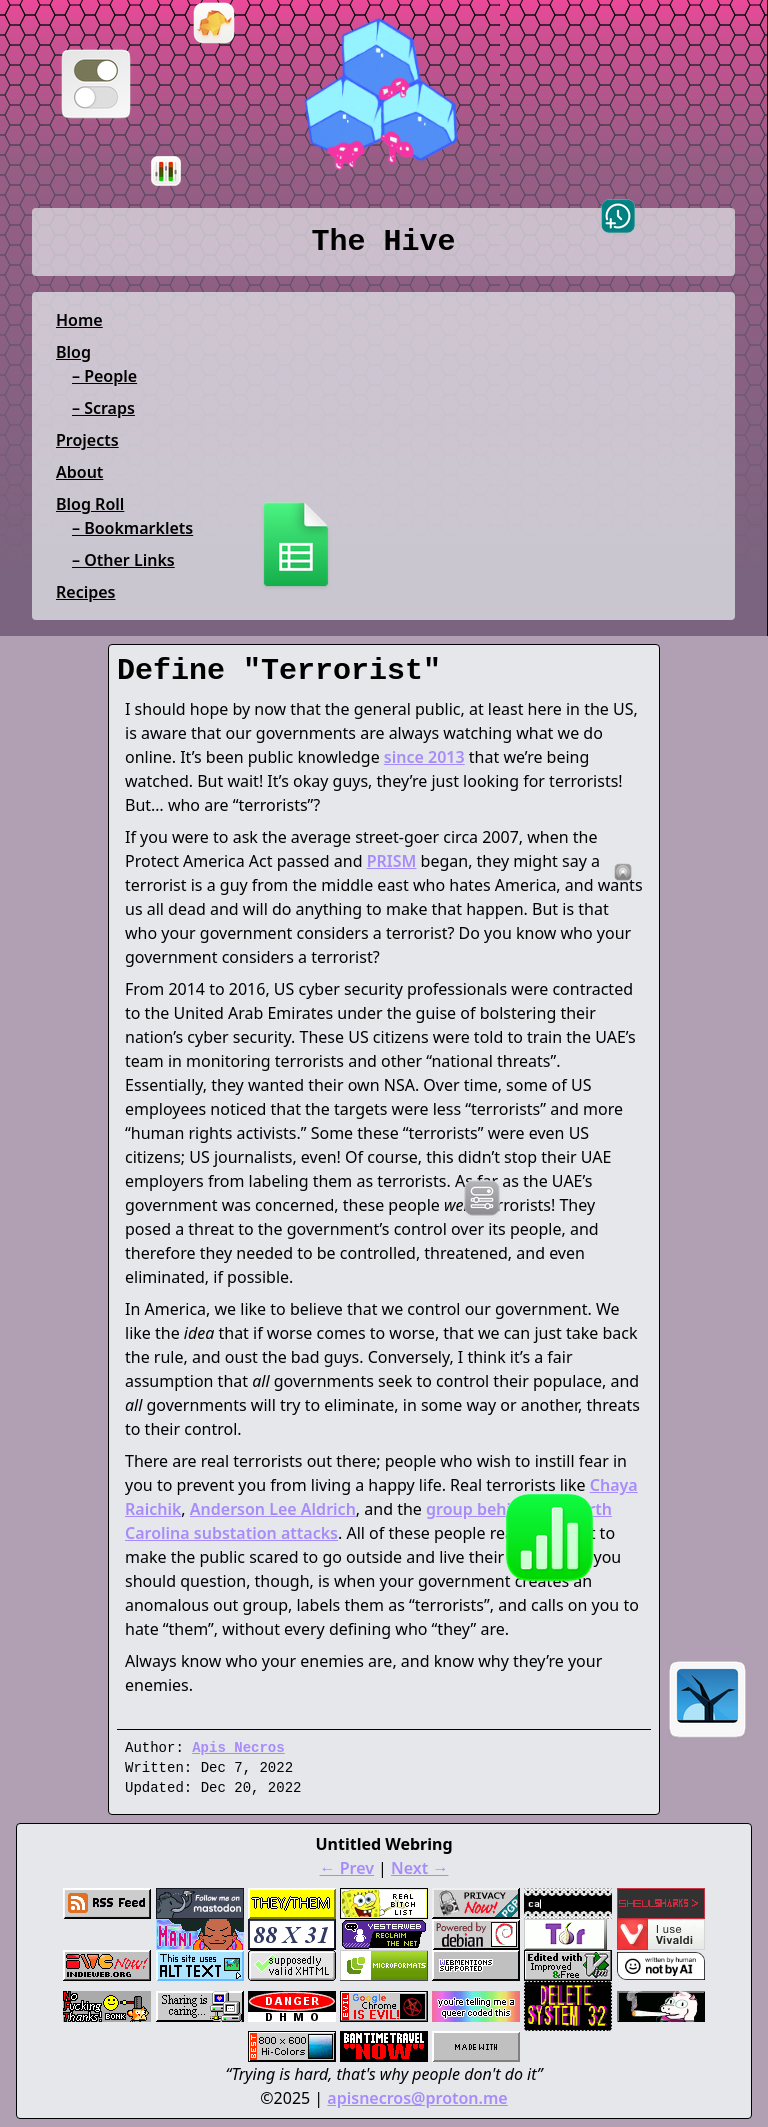 This screenshot has height=2127, width=768. What do you see at coordinates (707, 1699) in the screenshot?
I see `open shotwell photo manager` at bounding box center [707, 1699].